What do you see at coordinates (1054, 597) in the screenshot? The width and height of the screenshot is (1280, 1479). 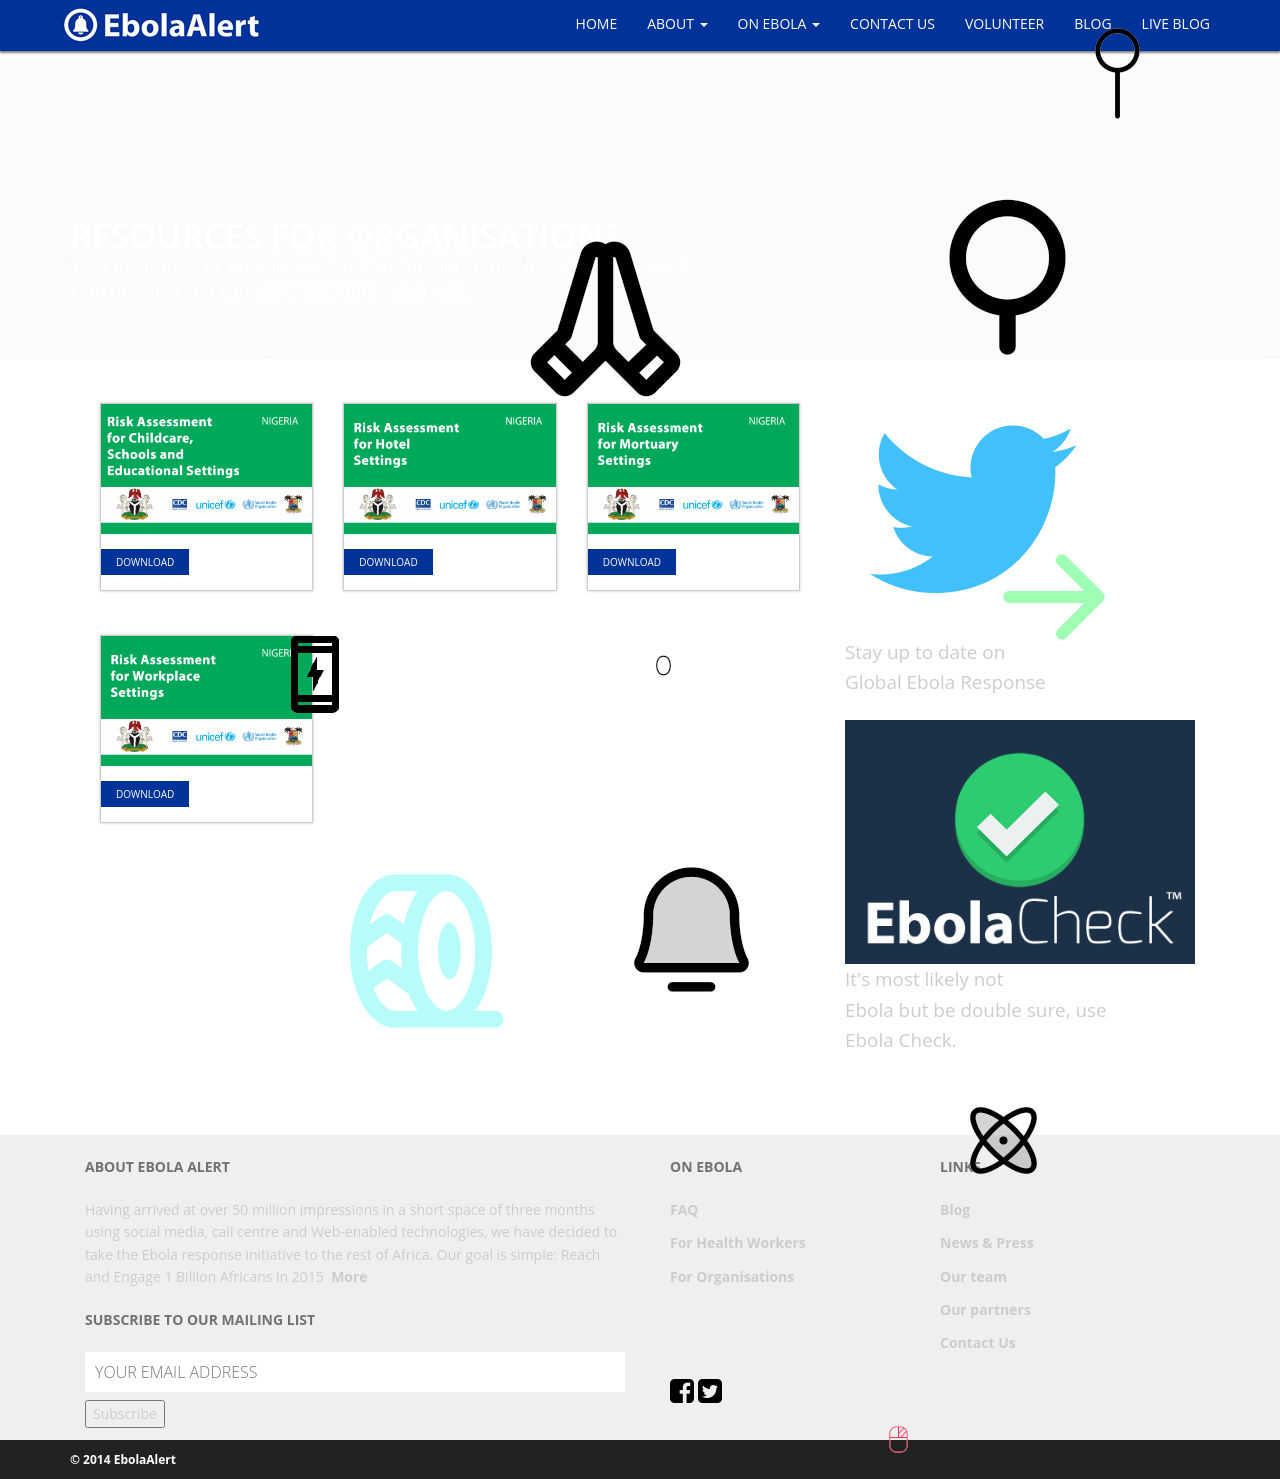 I see `proceed to the next step` at bounding box center [1054, 597].